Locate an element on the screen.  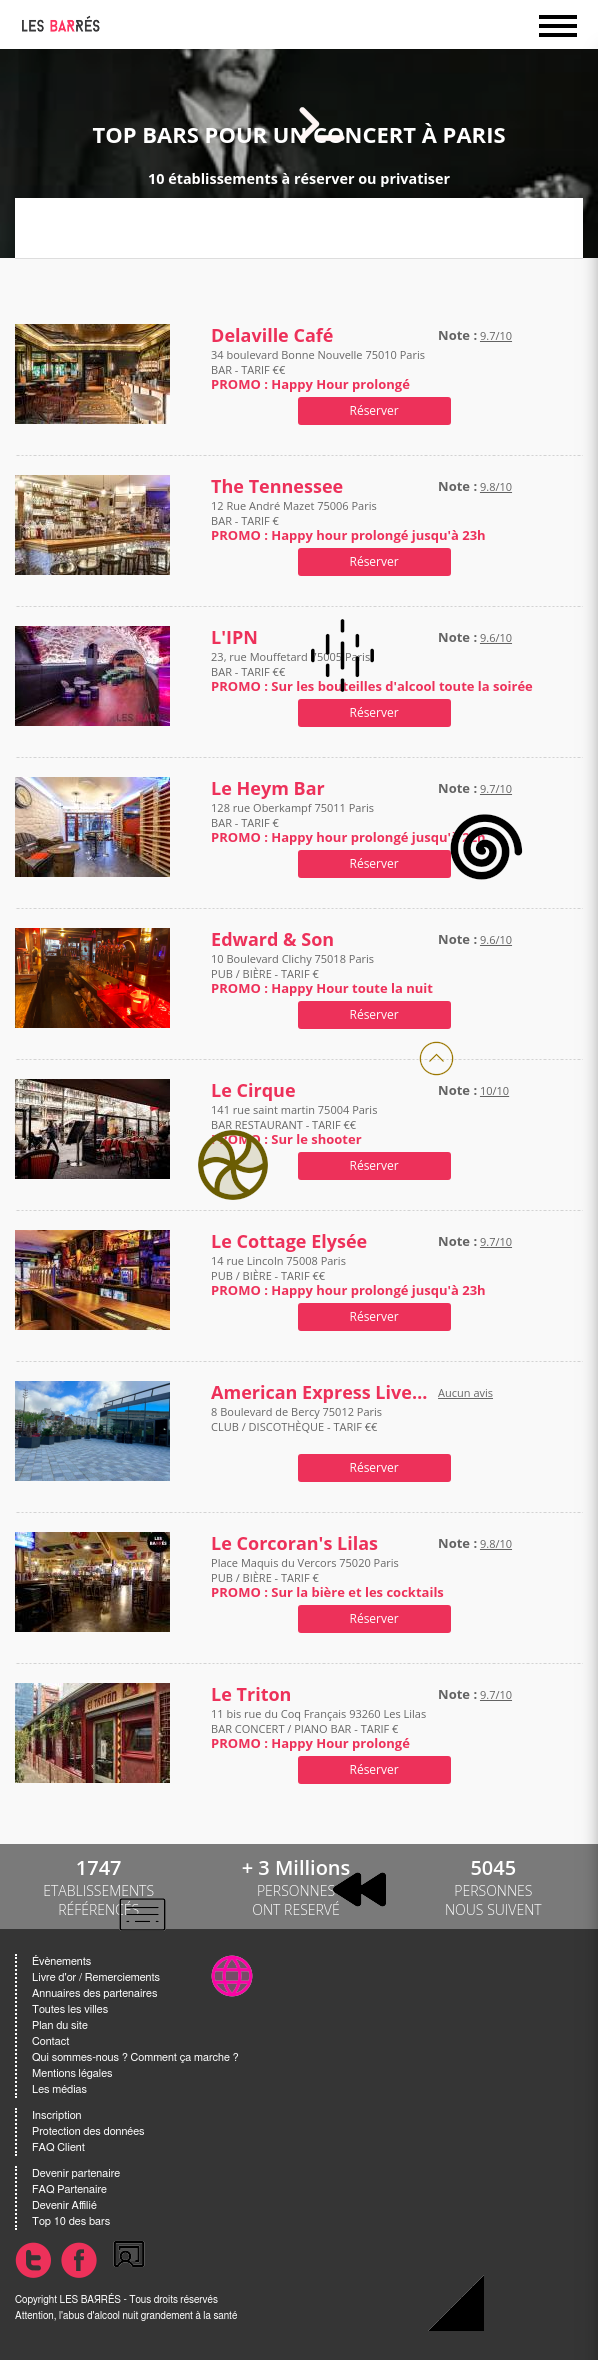
open the command line terminal is located at coordinates (322, 124).